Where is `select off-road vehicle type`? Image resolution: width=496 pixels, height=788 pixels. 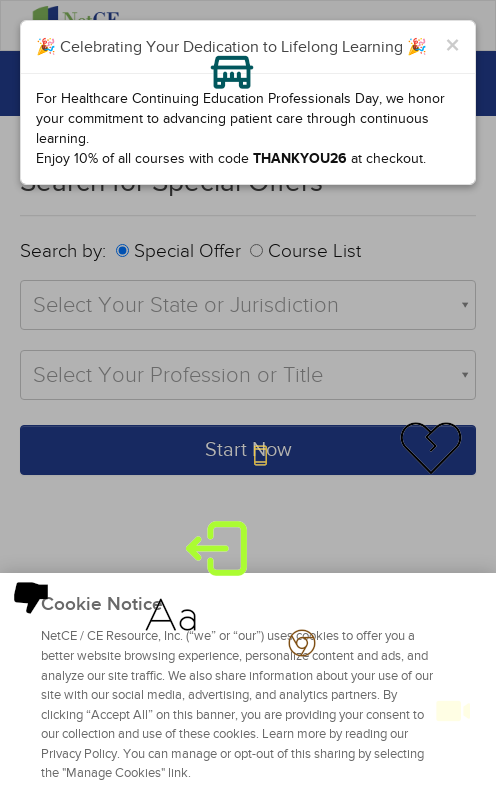 select off-road vehicle type is located at coordinates (232, 73).